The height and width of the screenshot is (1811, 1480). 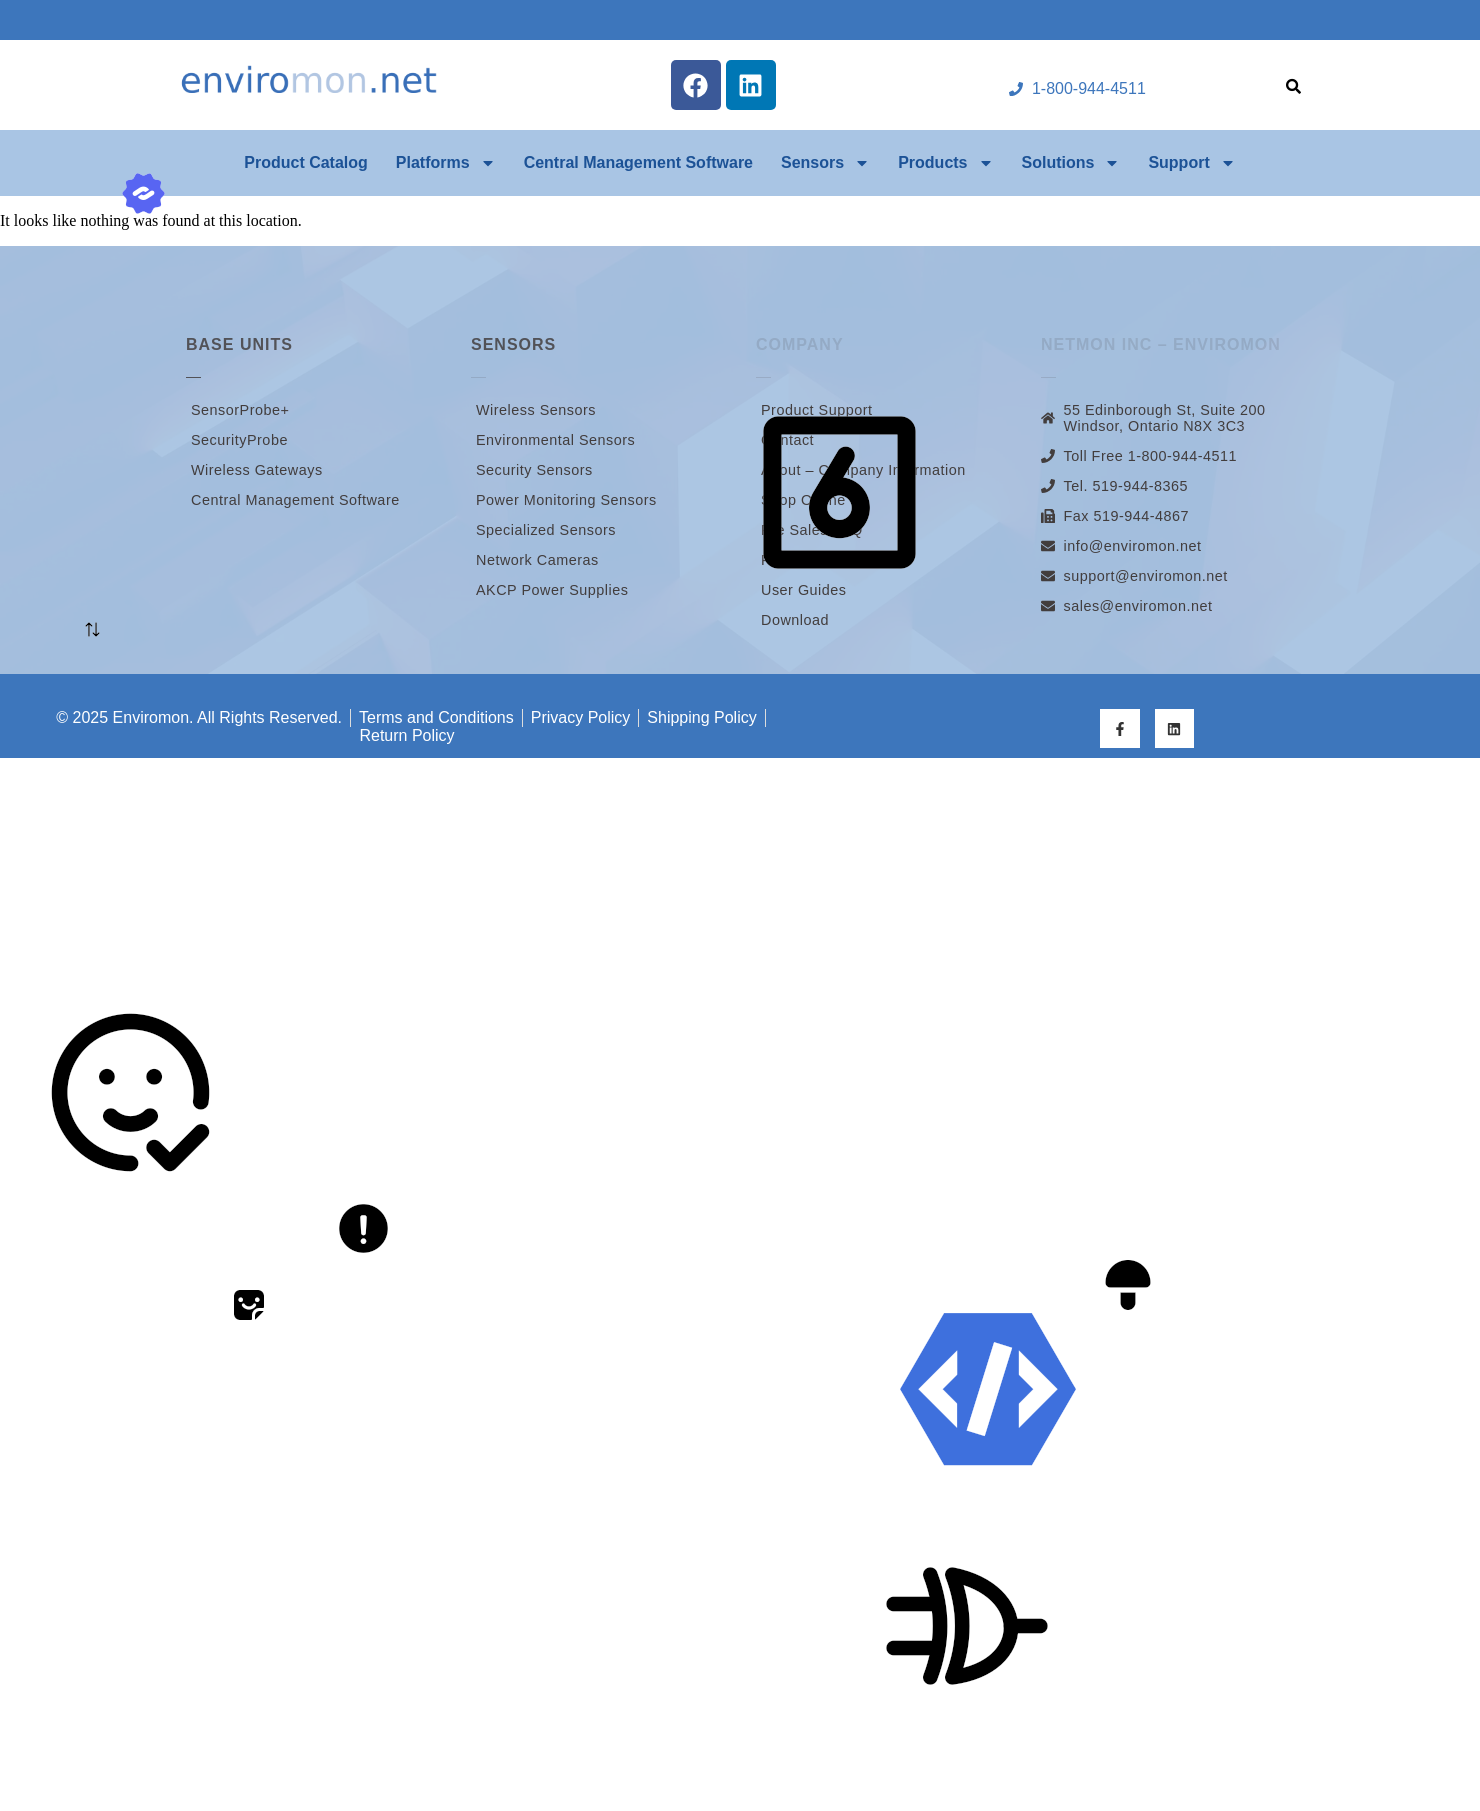 I want to click on confirm mood or emotional check-in, so click(x=130, y=1092).